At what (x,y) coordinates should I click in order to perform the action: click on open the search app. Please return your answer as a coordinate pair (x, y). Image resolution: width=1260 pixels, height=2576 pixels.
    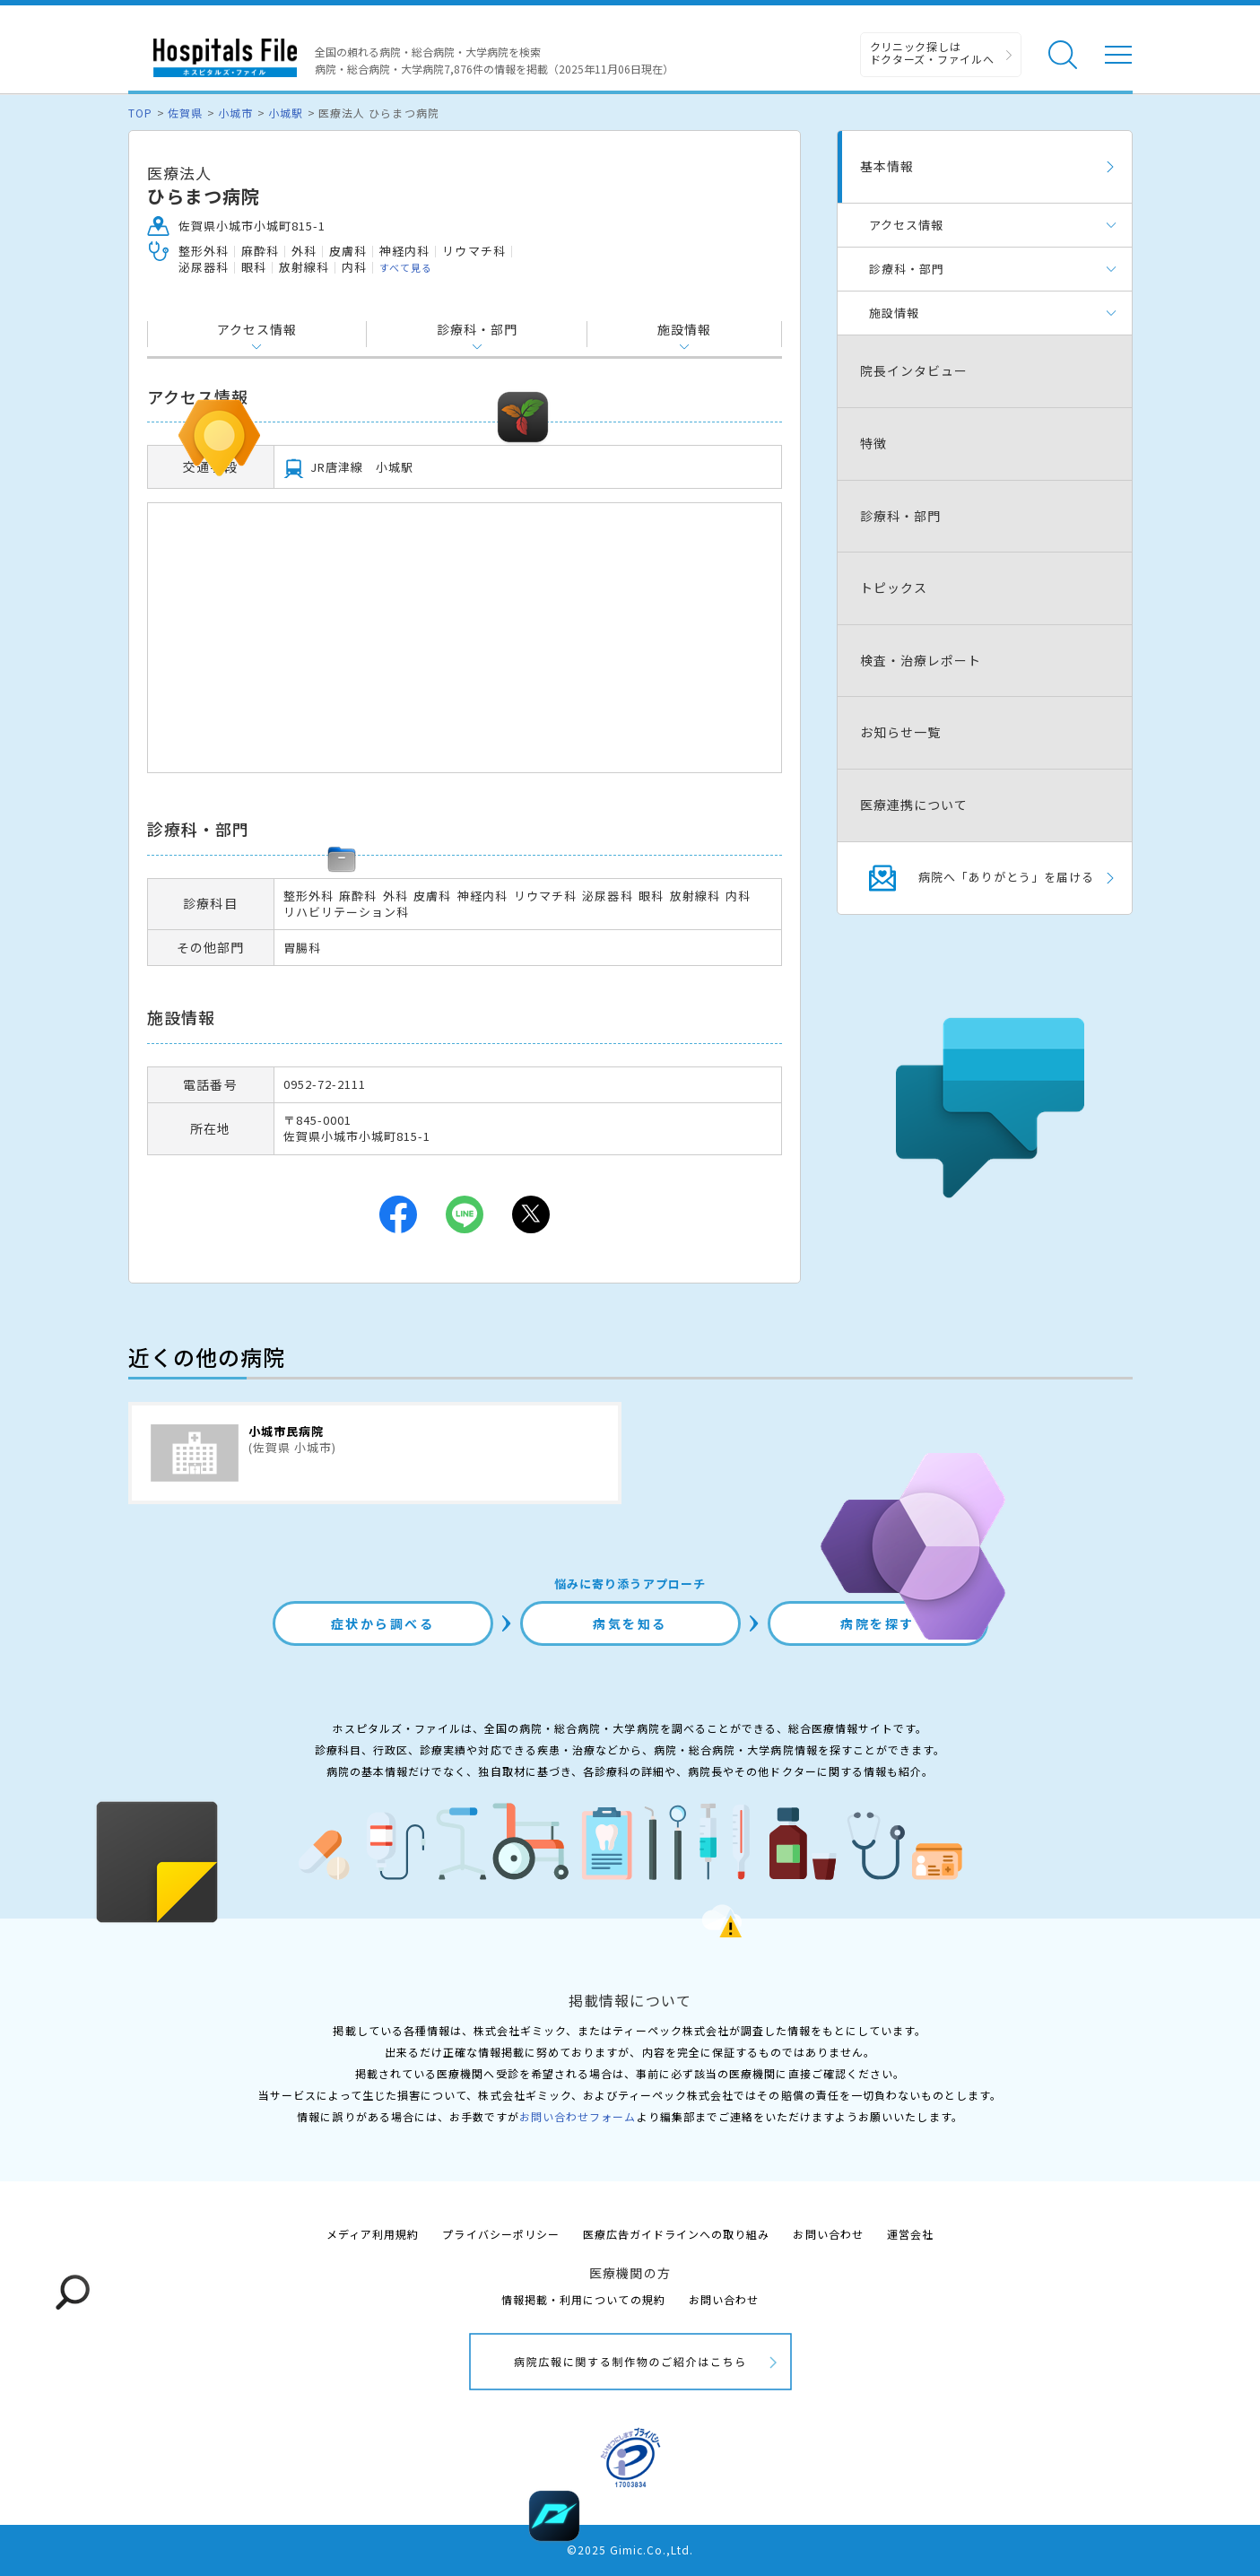
    Looking at the image, I should click on (73, 2292).